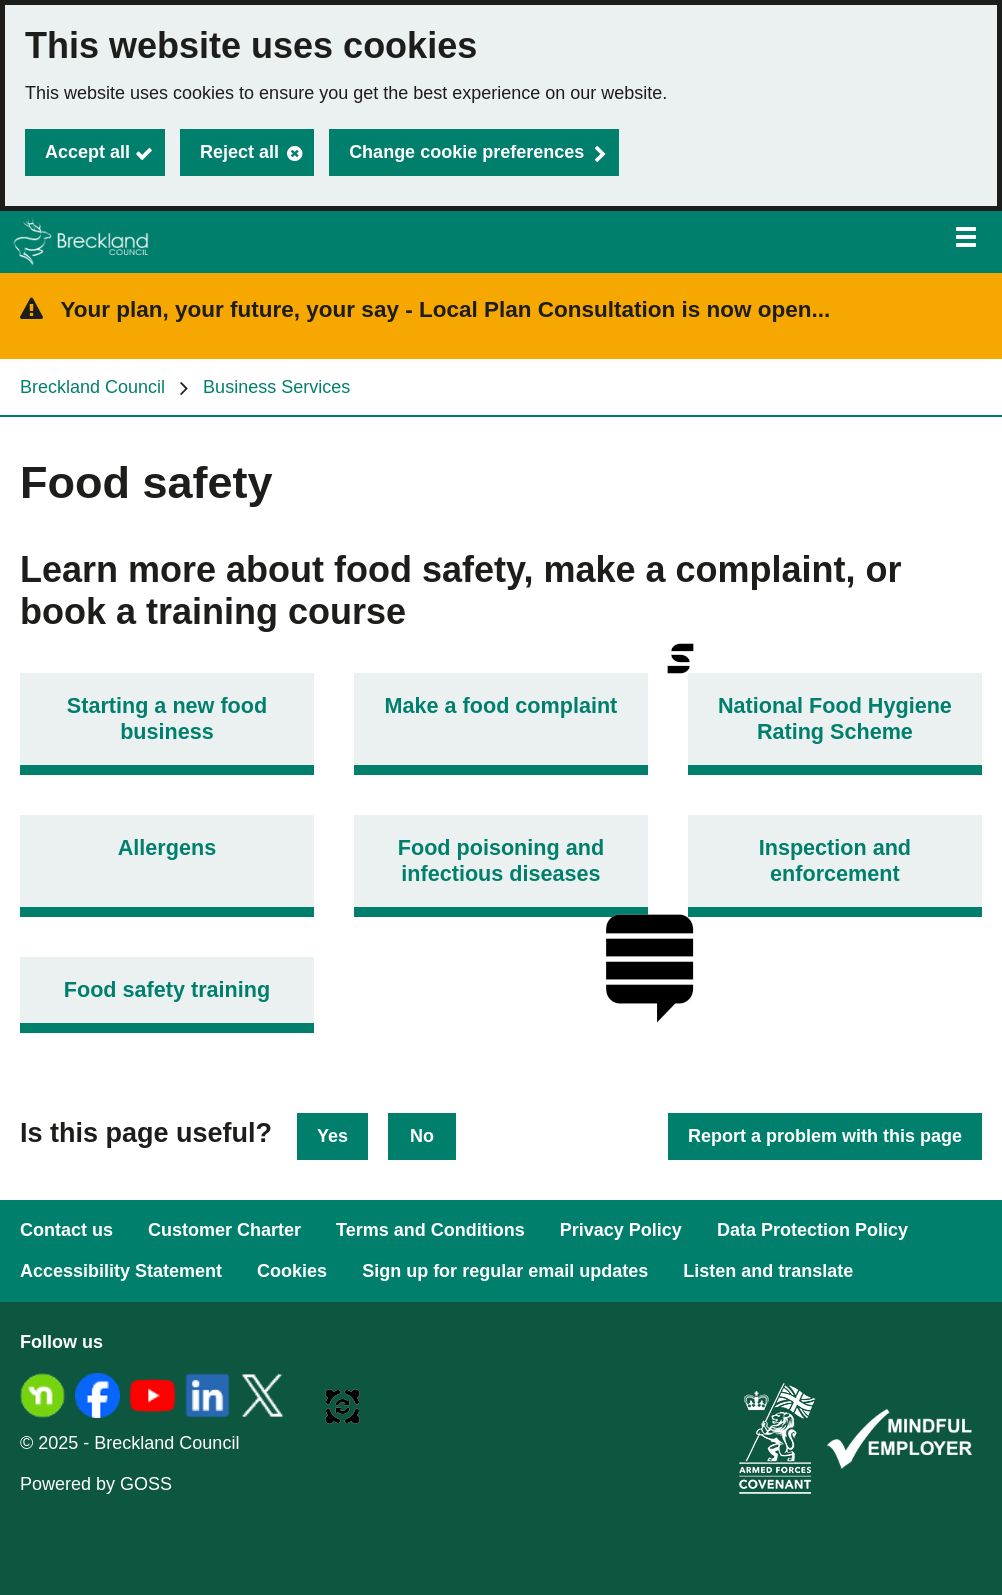 The width and height of the screenshot is (1002, 1595). I want to click on sitrox brand logo, so click(680, 658).